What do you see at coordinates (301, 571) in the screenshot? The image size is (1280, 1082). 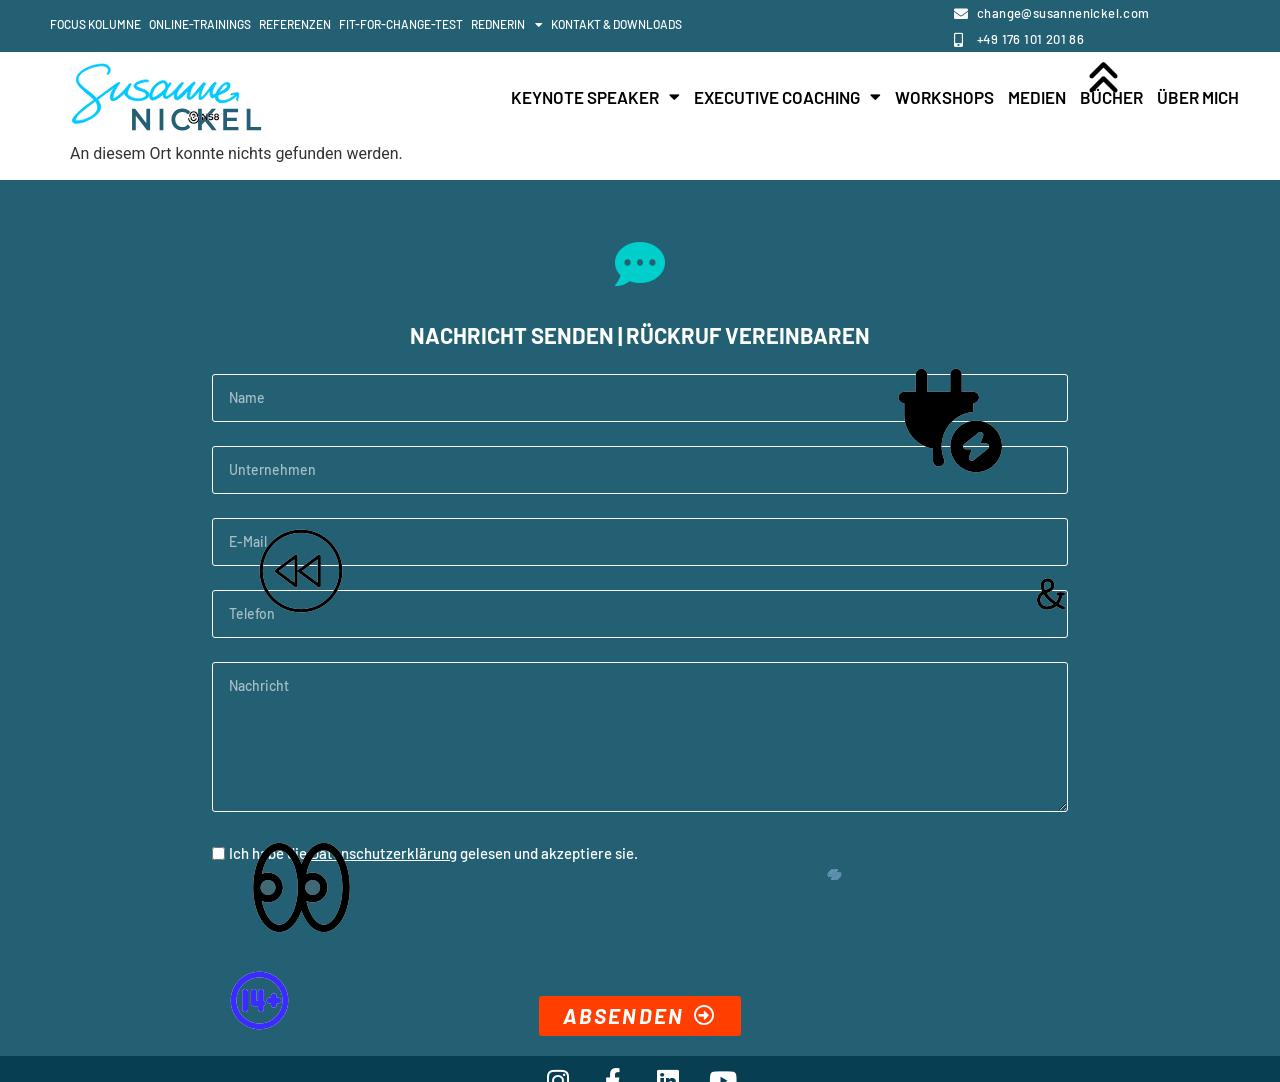 I see `rewind or skip backward in media playback` at bounding box center [301, 571].